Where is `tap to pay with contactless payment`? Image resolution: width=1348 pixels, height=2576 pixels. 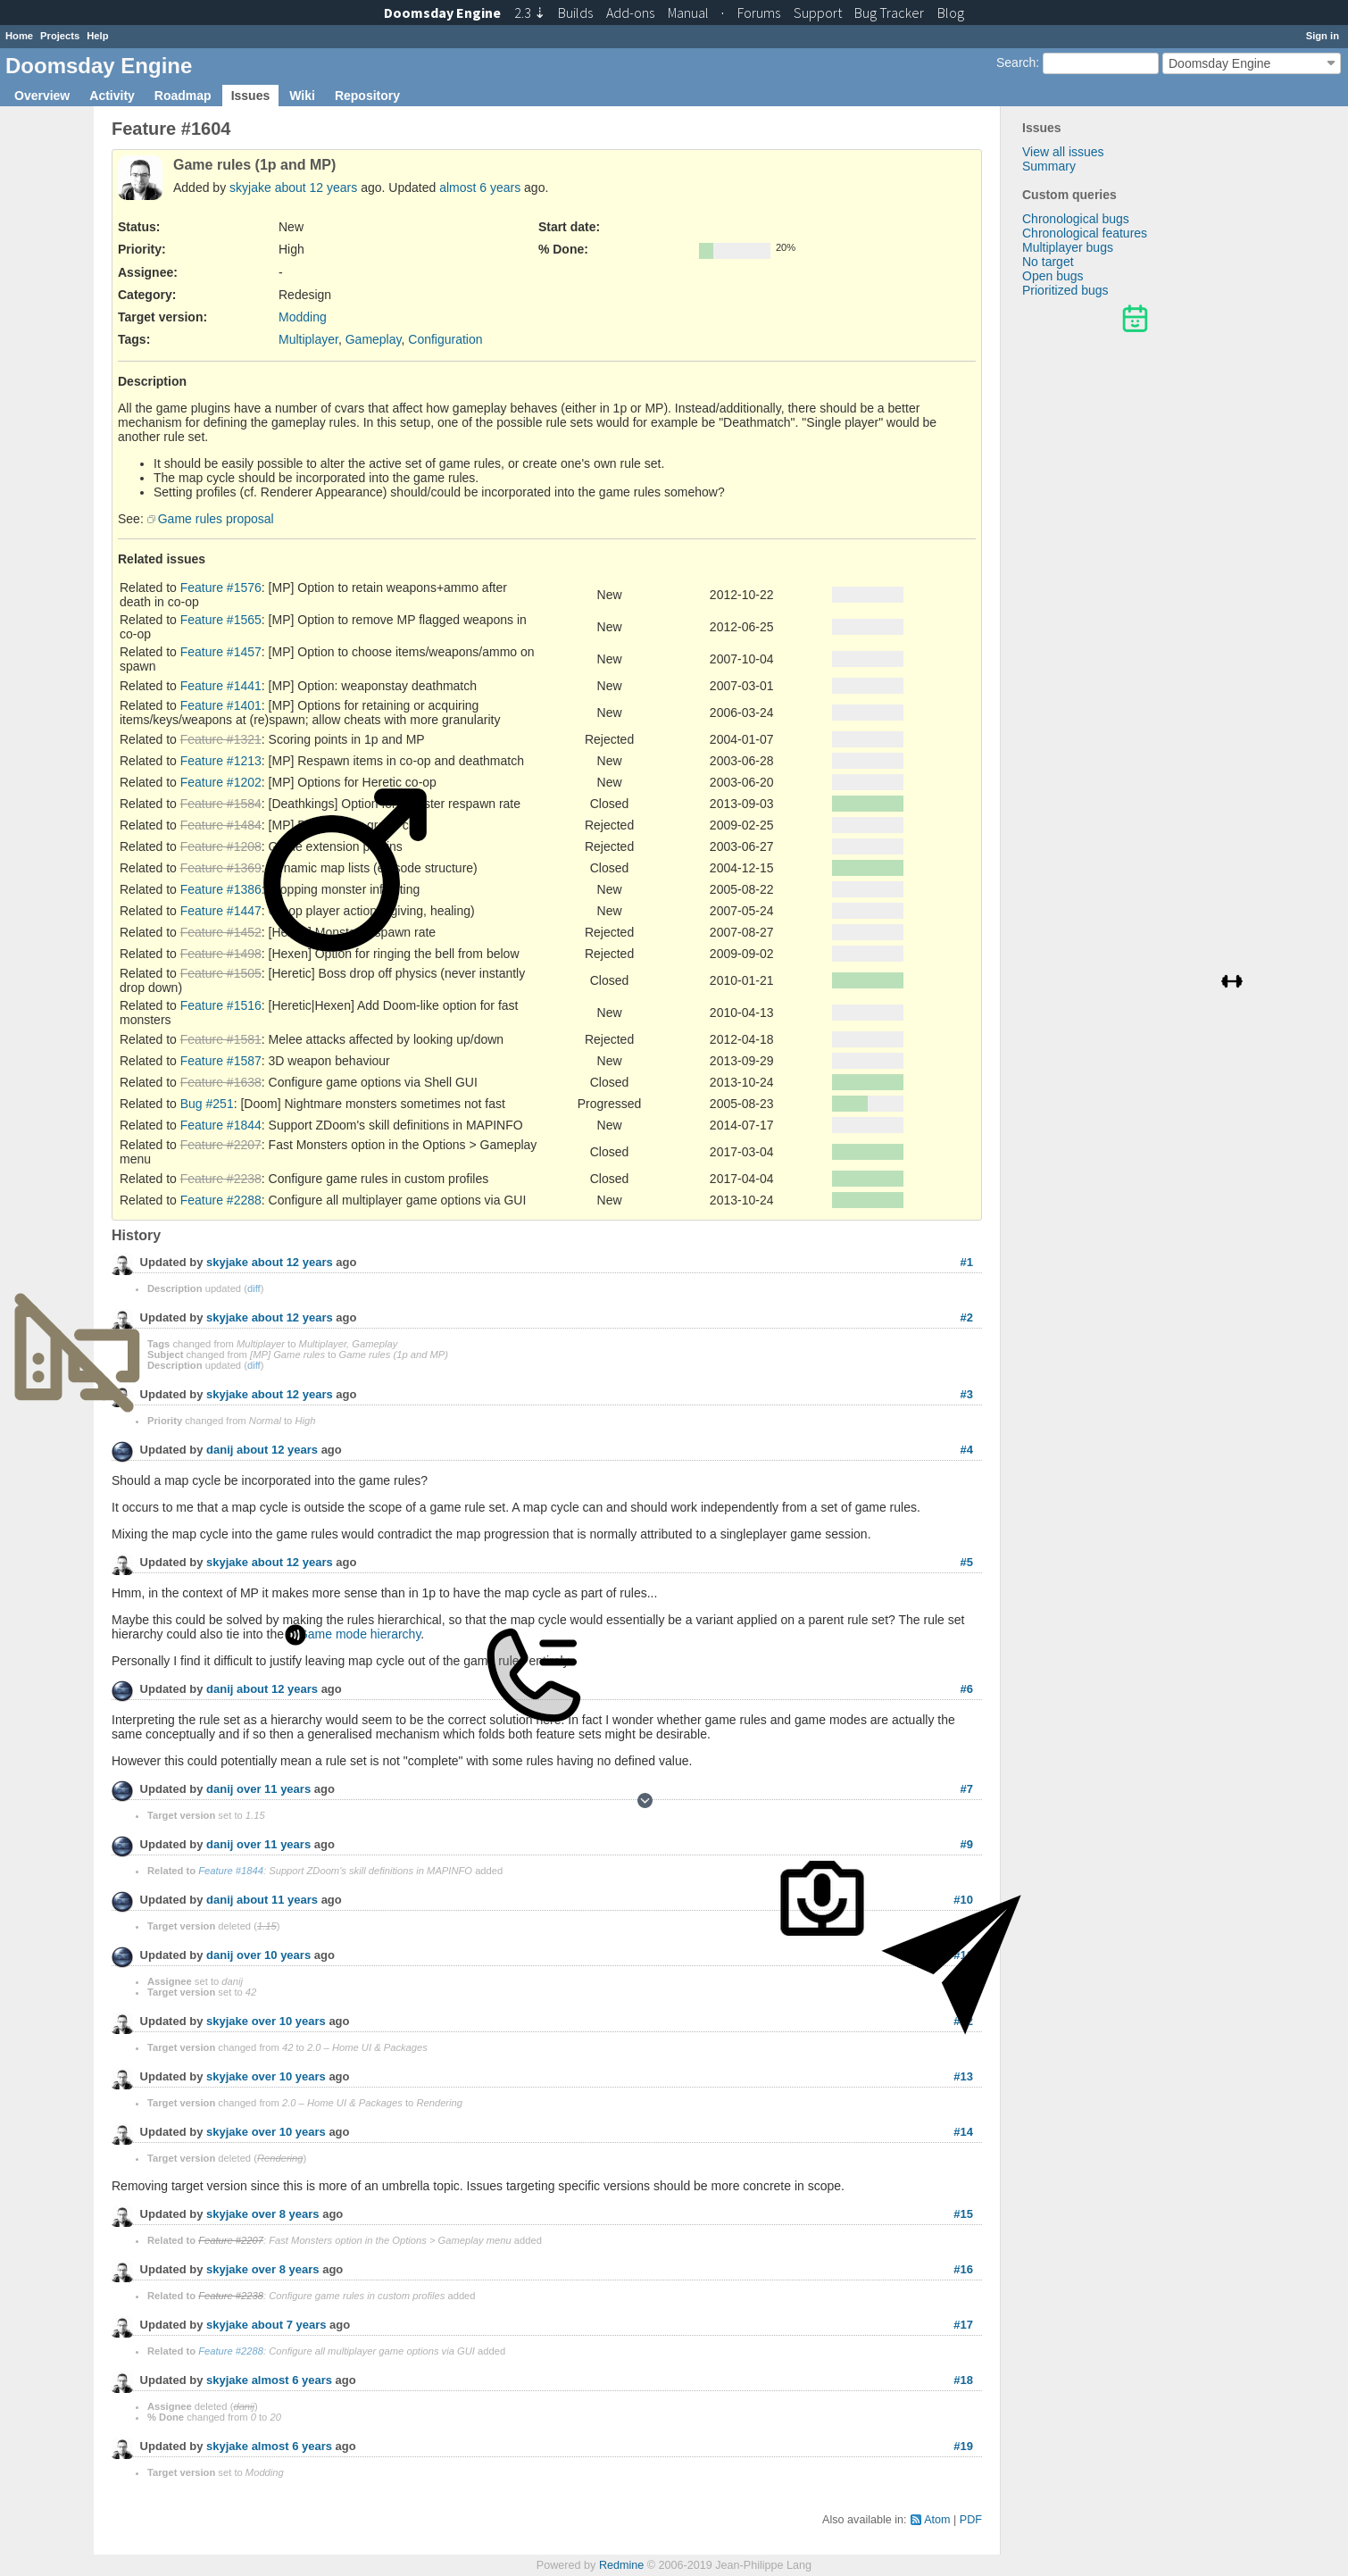 tap to pay with contactless payment is located at coordinates (295, 1635).